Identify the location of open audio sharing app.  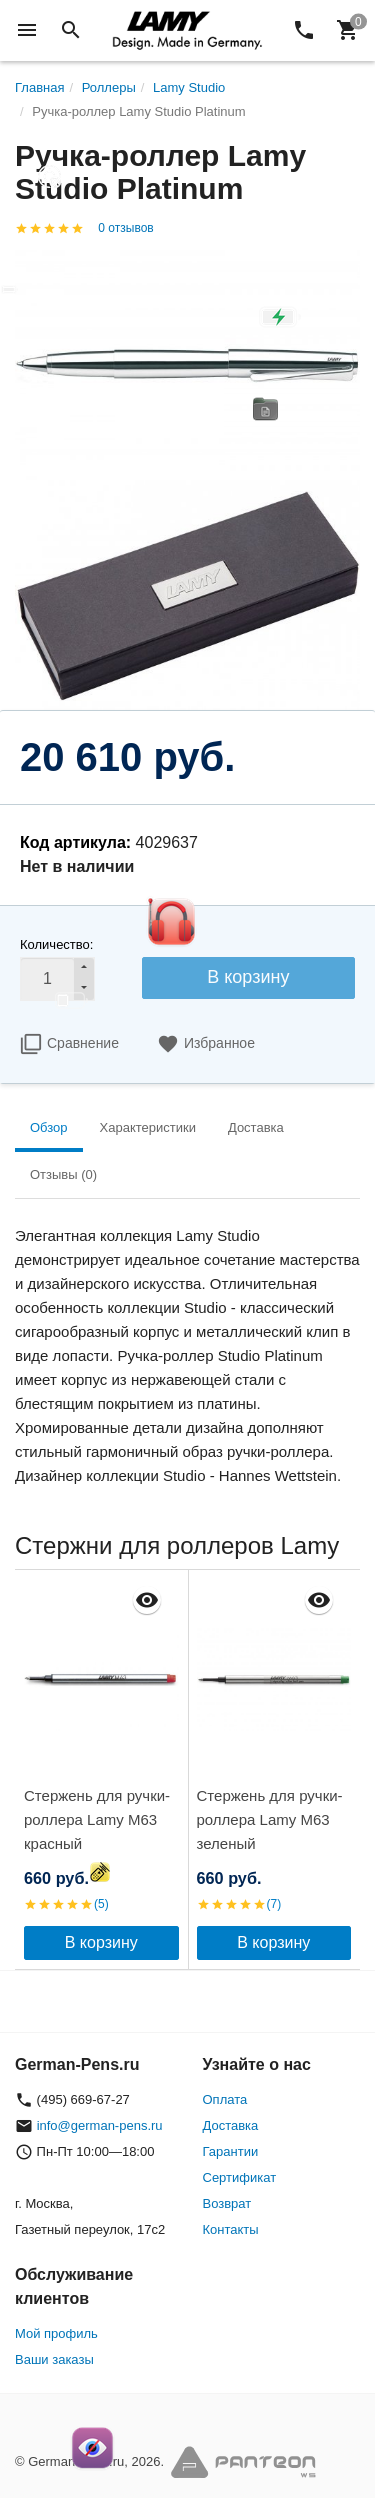
(171, 921).